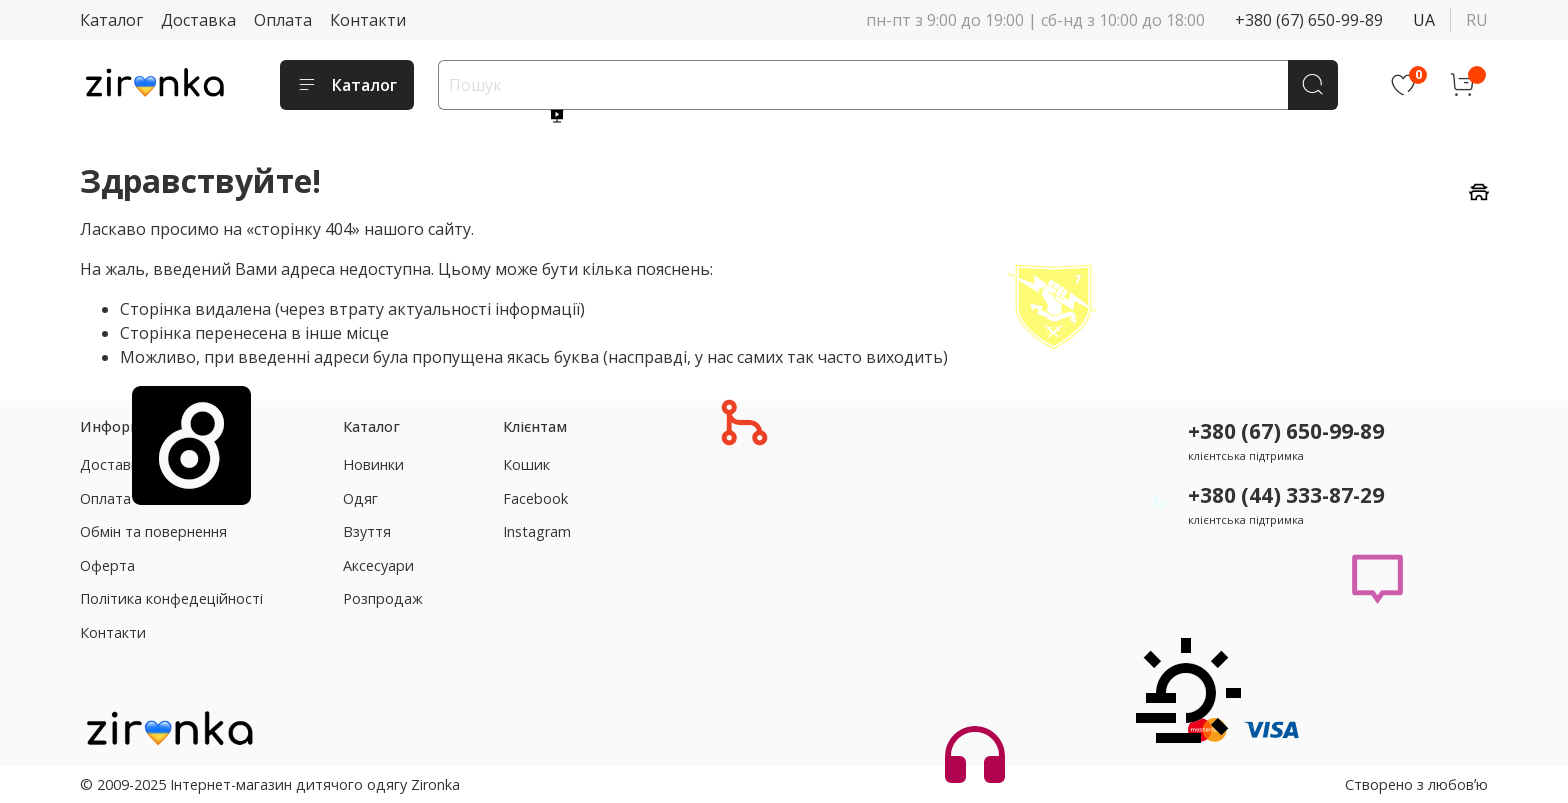 The height and width of the screenshot is (803, 1568). Describe the element at coordinates (1052, 307) in the screenshot. I see `visit bungie's official website or support page` at that location.